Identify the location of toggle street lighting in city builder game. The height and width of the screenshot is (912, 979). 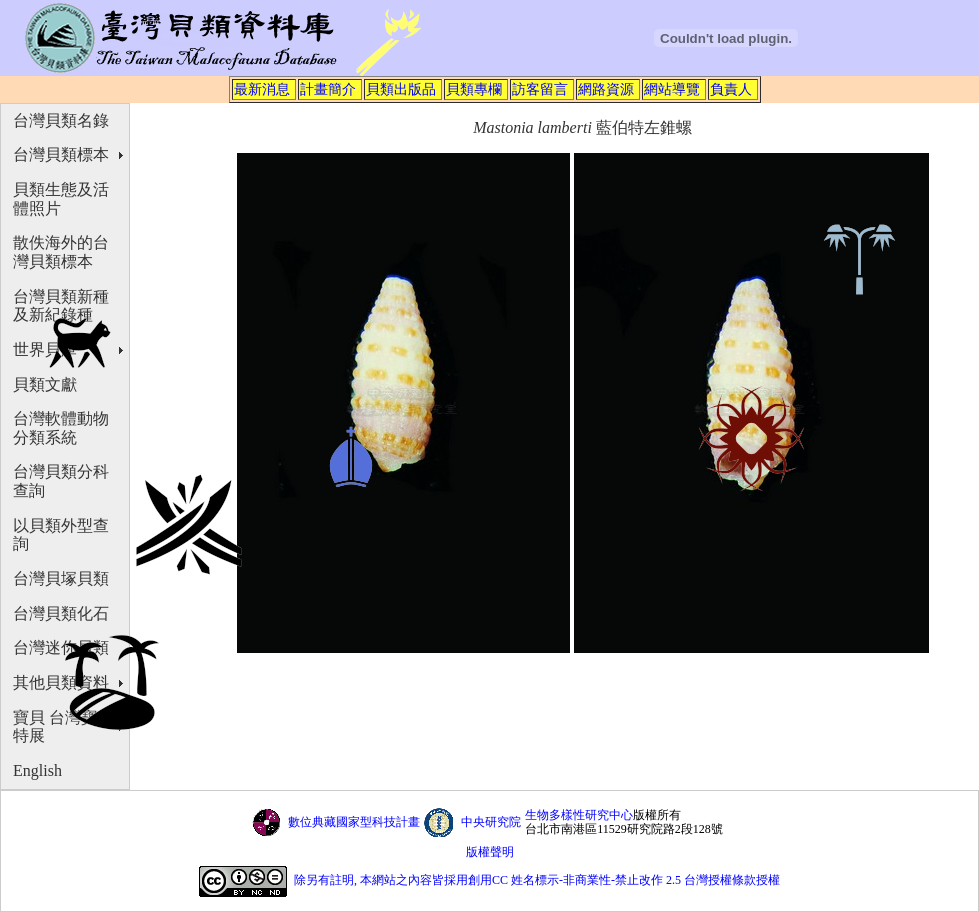
(859, 259).